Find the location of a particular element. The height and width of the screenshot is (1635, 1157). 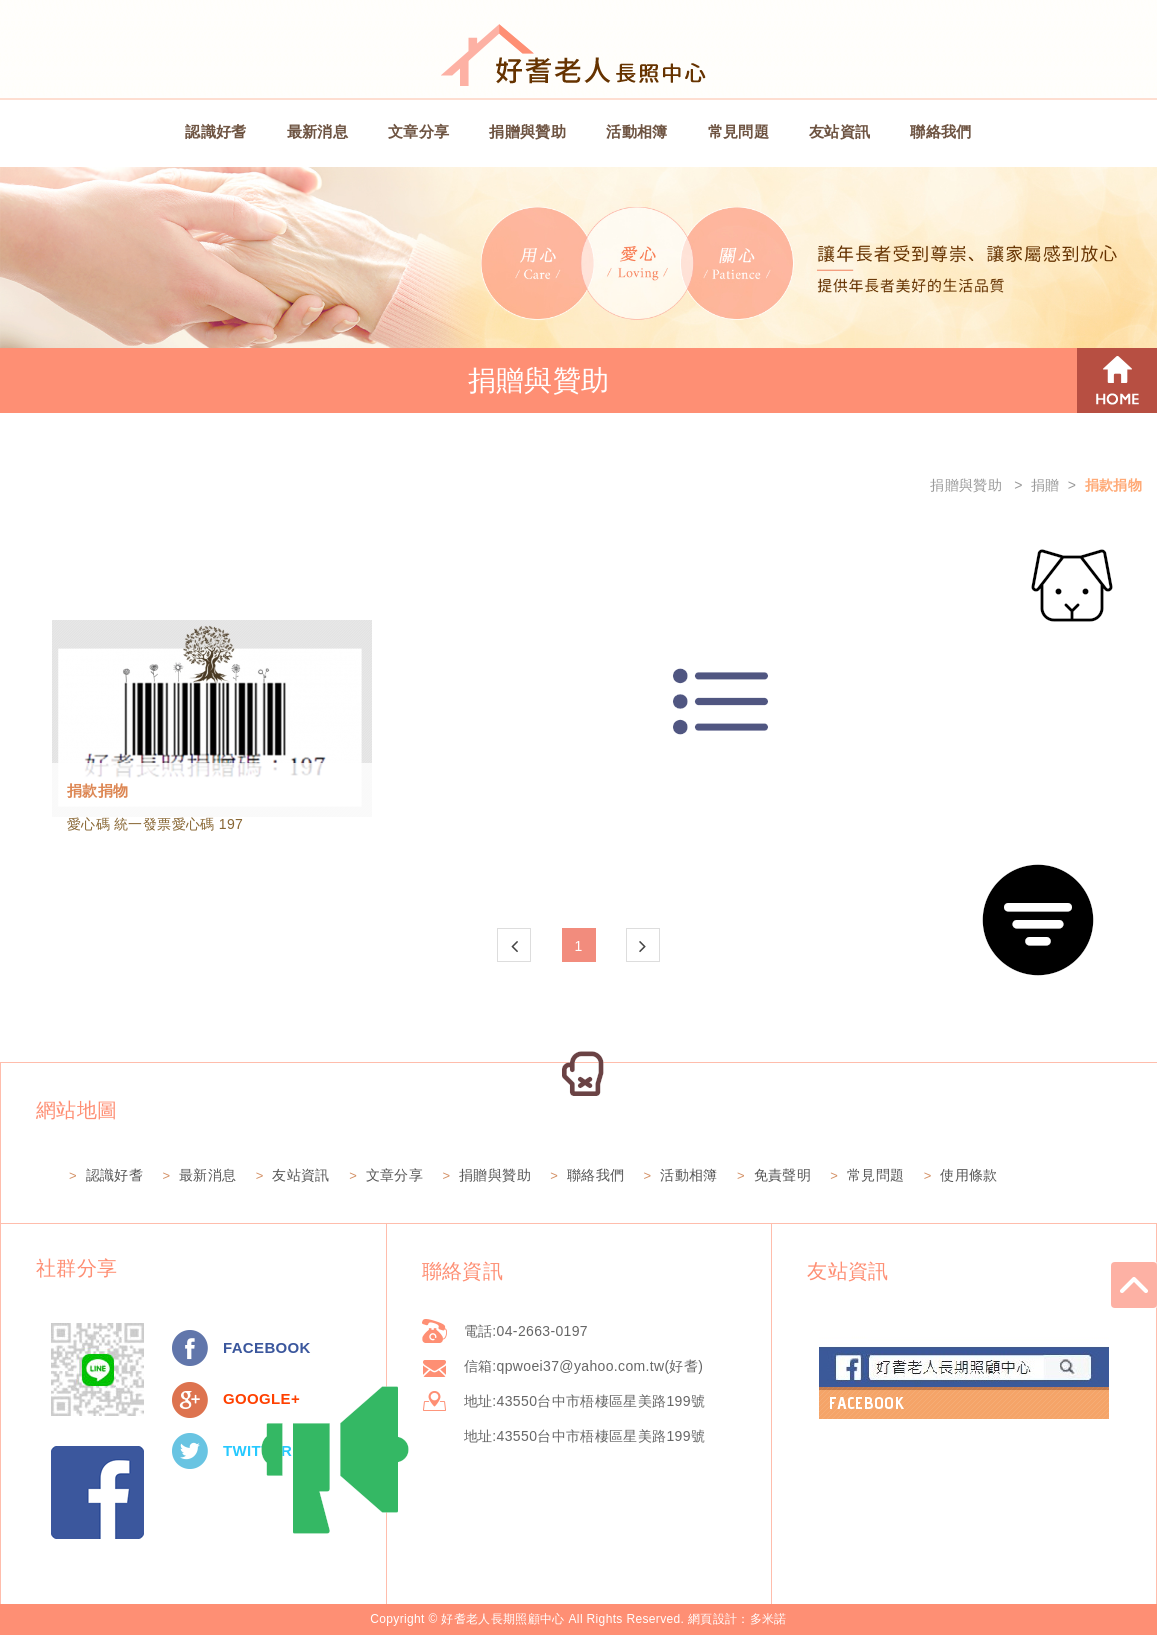

make an announcement or broadcast is located at coordinates (335, 1460).